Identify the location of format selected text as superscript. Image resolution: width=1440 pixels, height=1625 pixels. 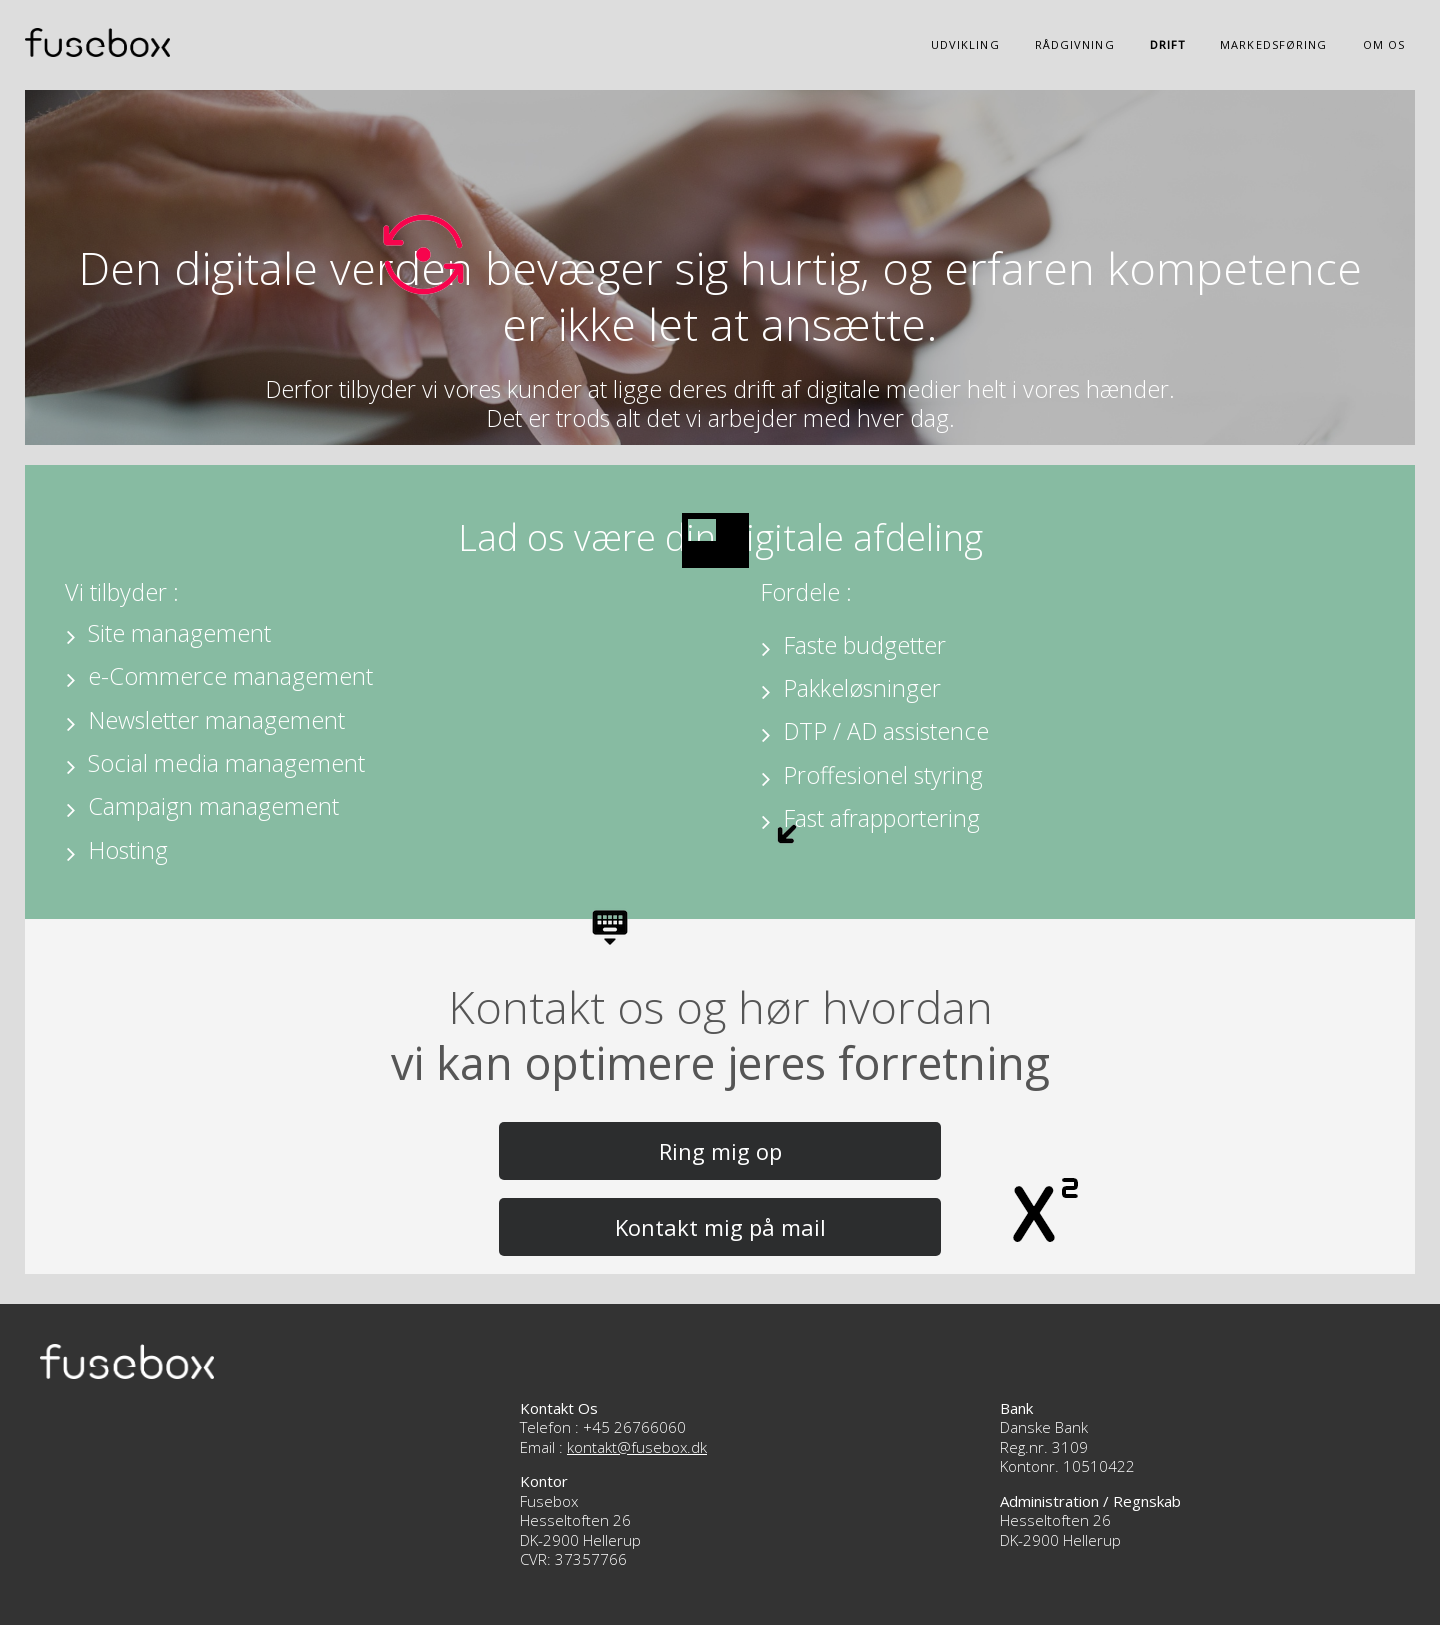
(1034, 1210).